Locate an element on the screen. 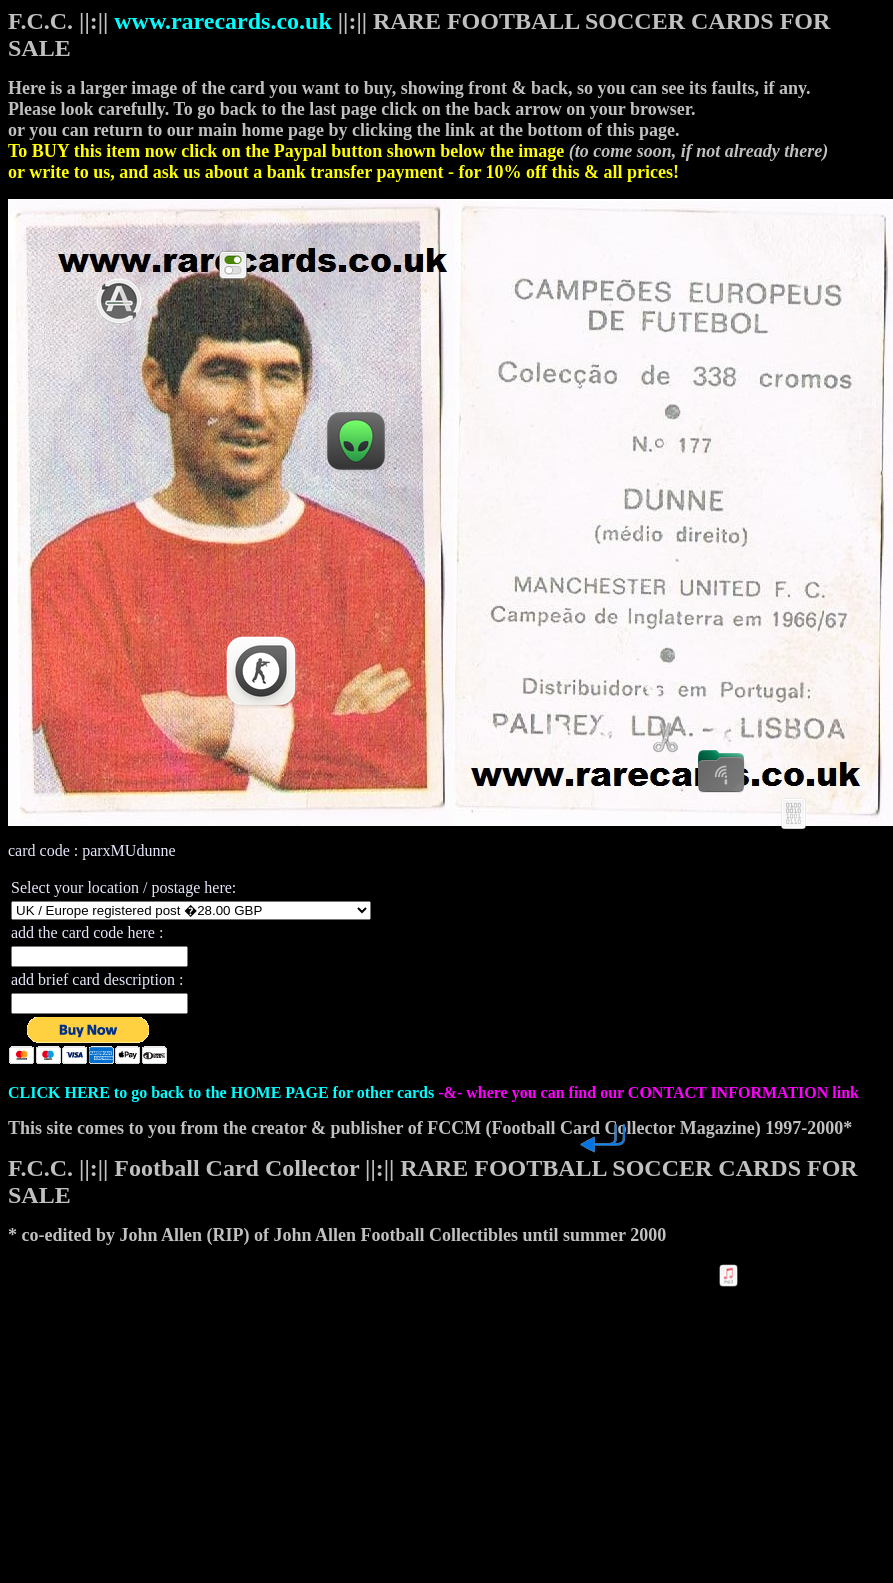  cut selected content to clipboard is located at coordinates (665, 737).